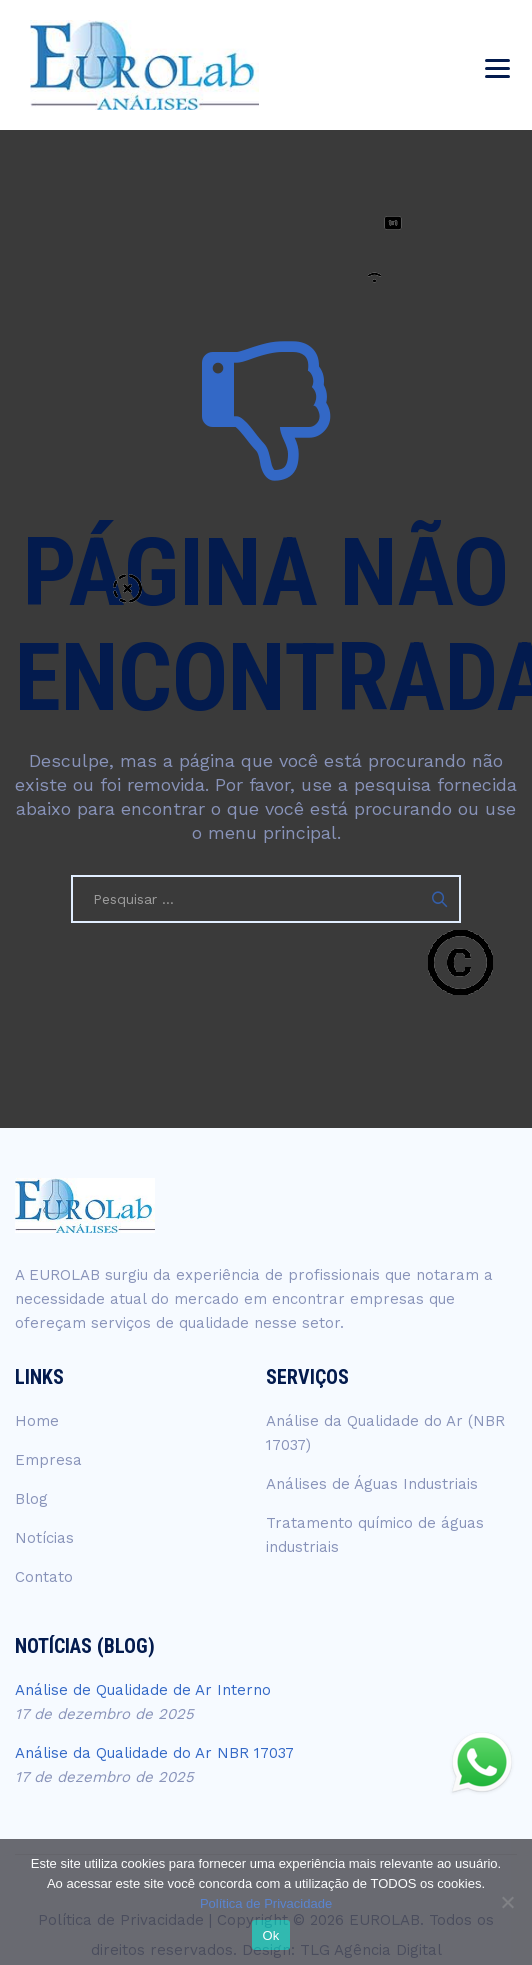  Describe the element at coordinates (460, 962) in the screenshot. I see `view copyright information` at that location.